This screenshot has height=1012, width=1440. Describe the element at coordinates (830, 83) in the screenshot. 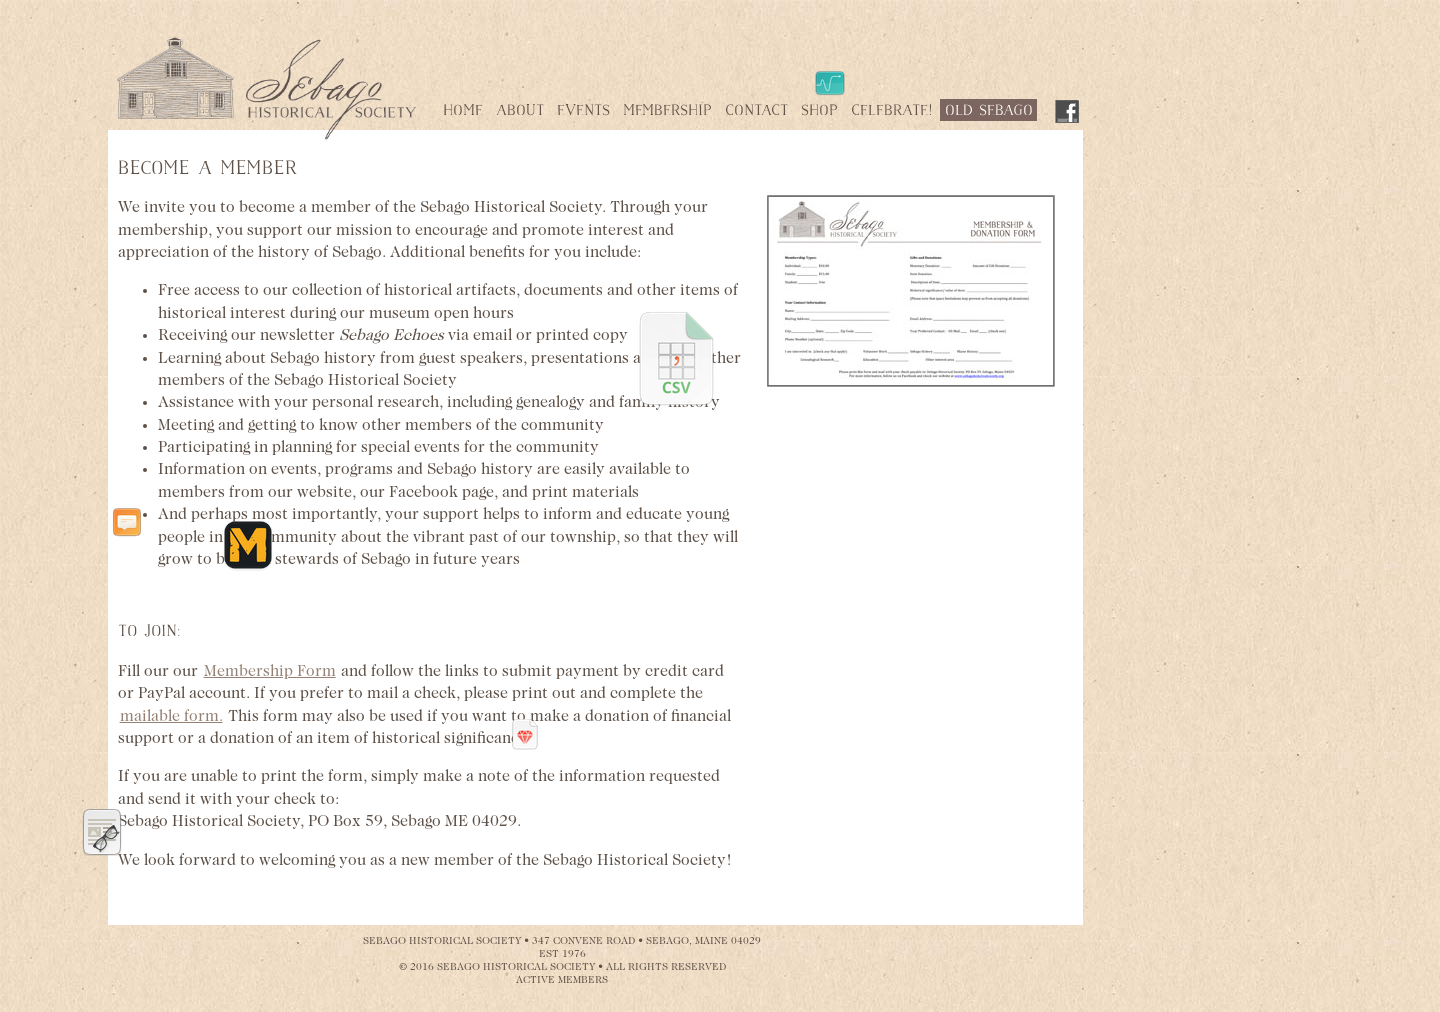

I see `open psensor temperature monitoring app` at that location.